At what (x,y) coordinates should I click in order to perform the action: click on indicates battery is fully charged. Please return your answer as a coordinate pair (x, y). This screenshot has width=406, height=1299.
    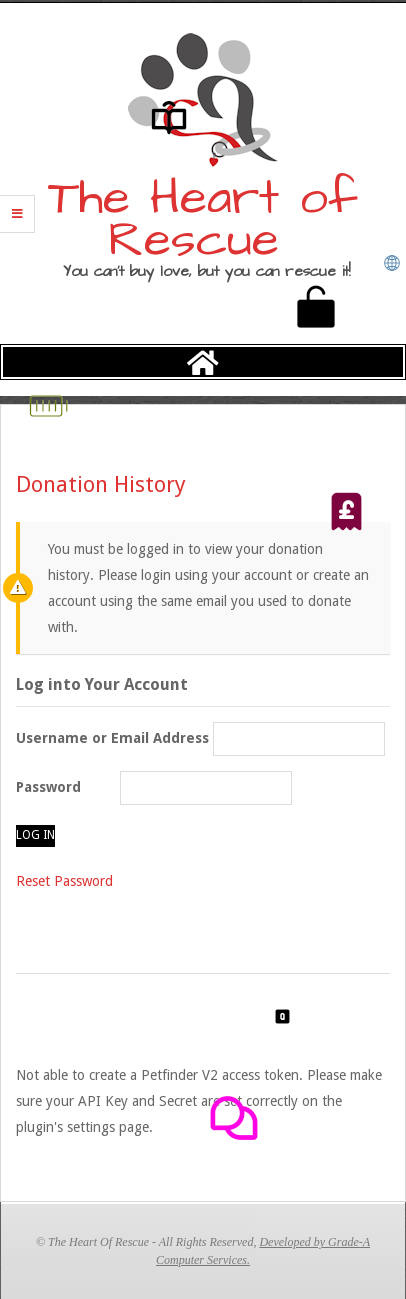
    Looking at the image, I should click on (48, 406).